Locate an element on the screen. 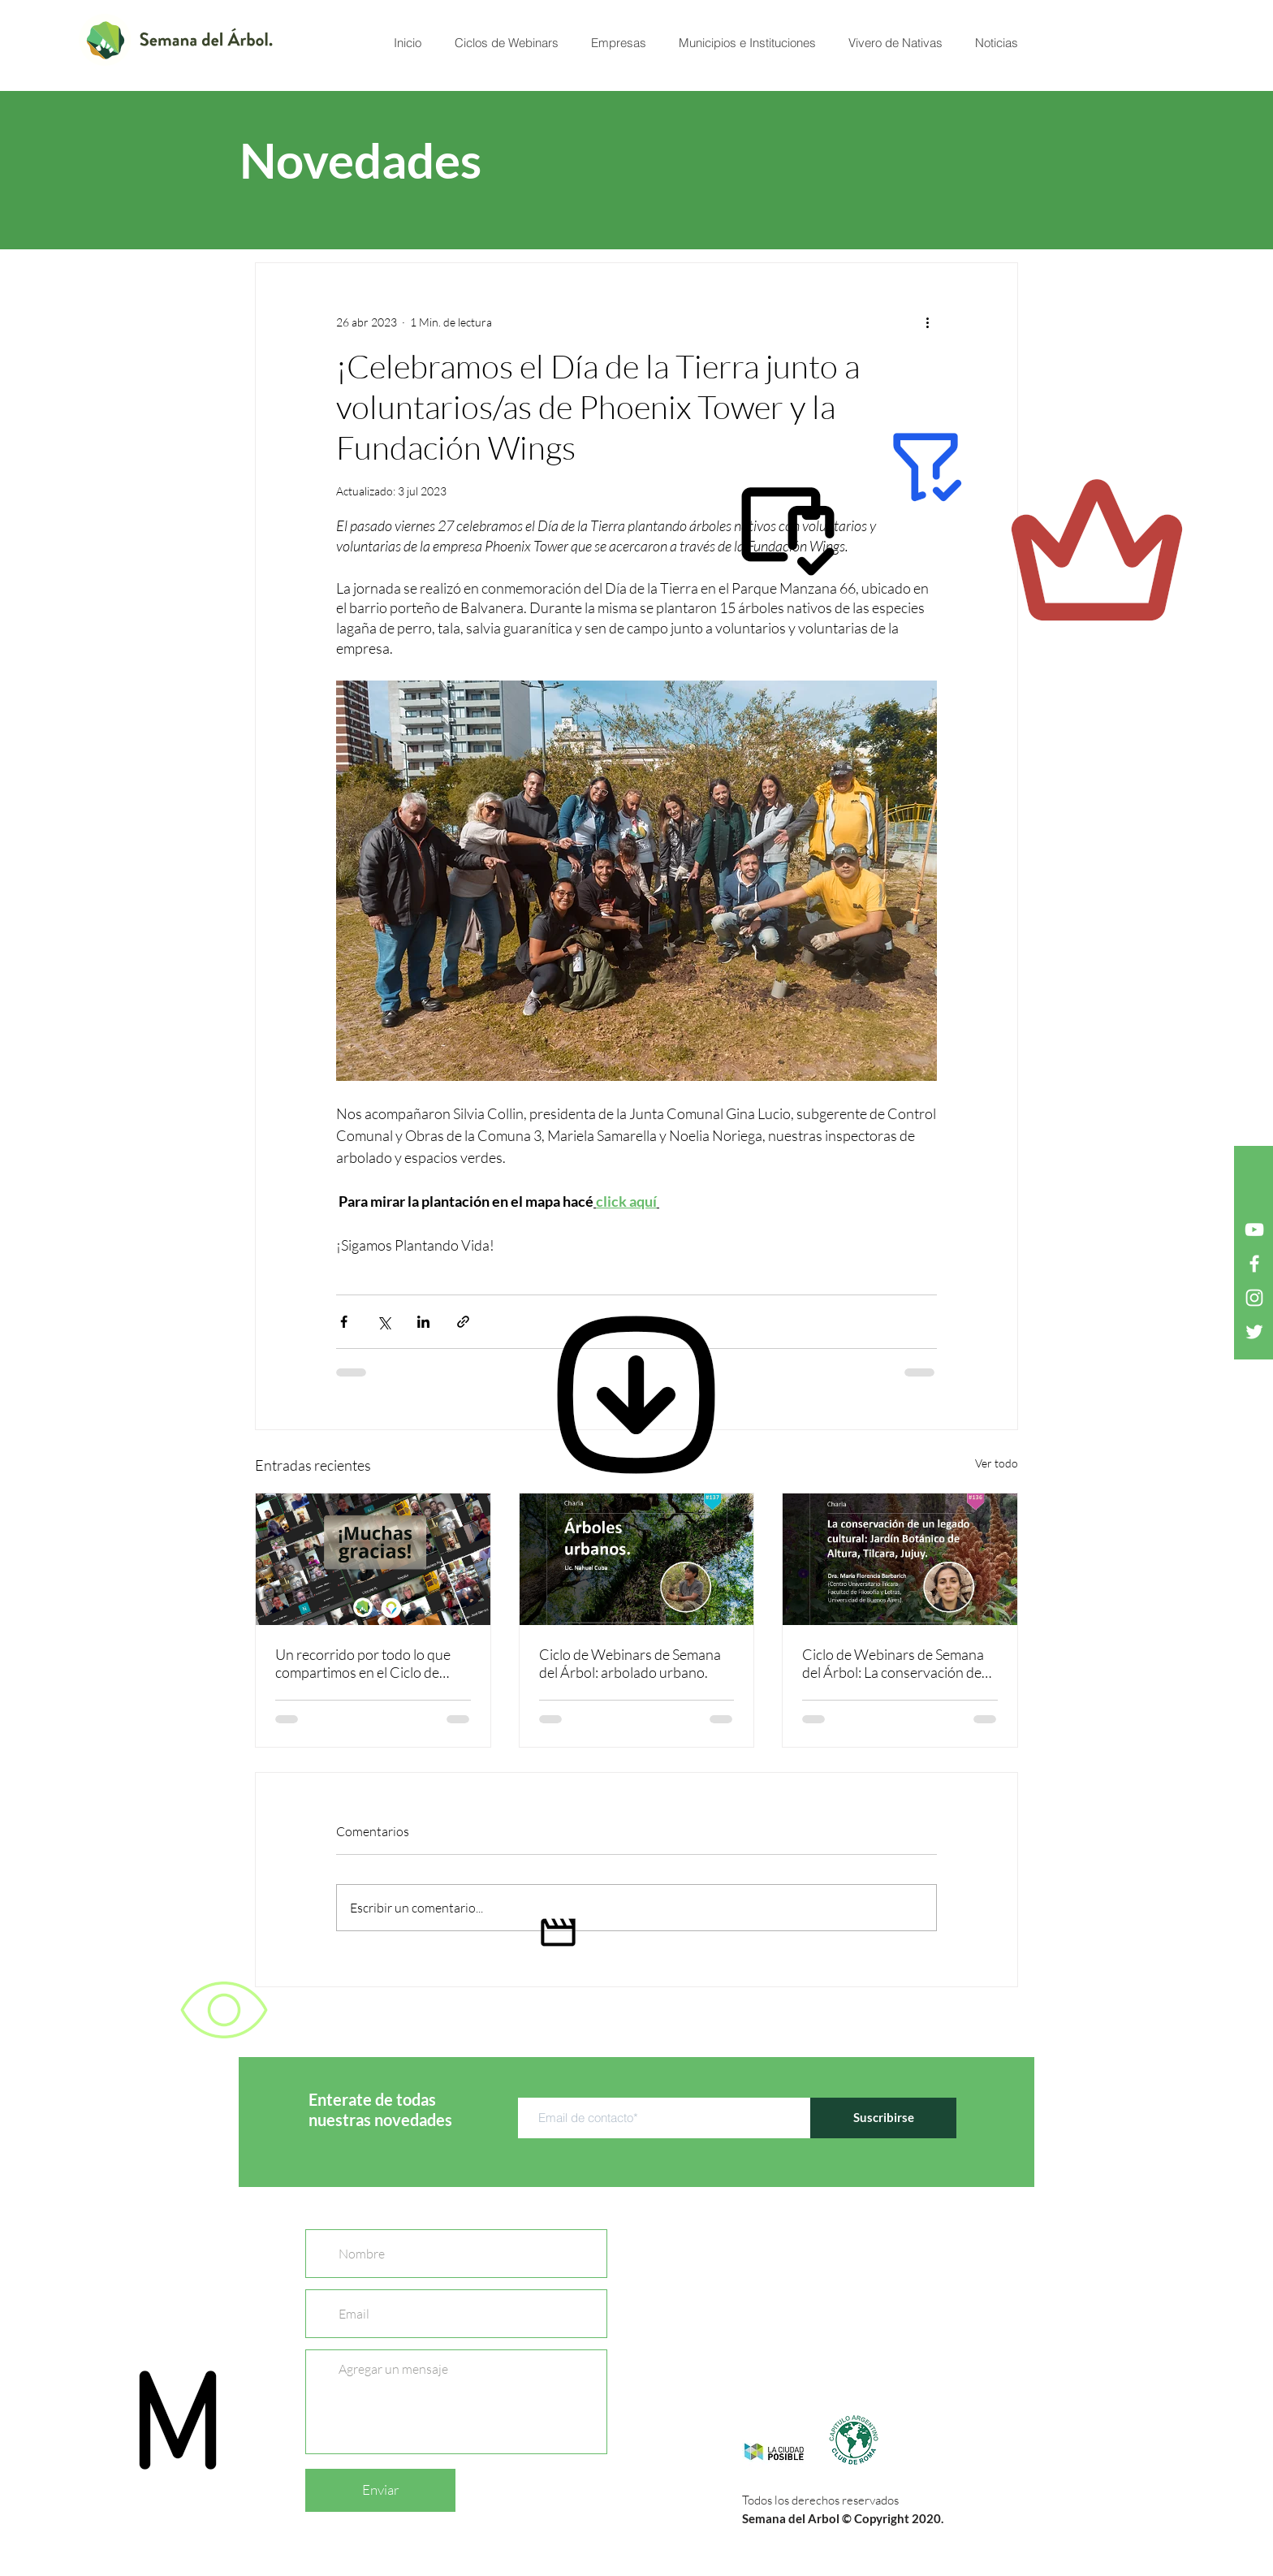  indicates a label or category starting with "M" is located at coordinates (178, 2420).